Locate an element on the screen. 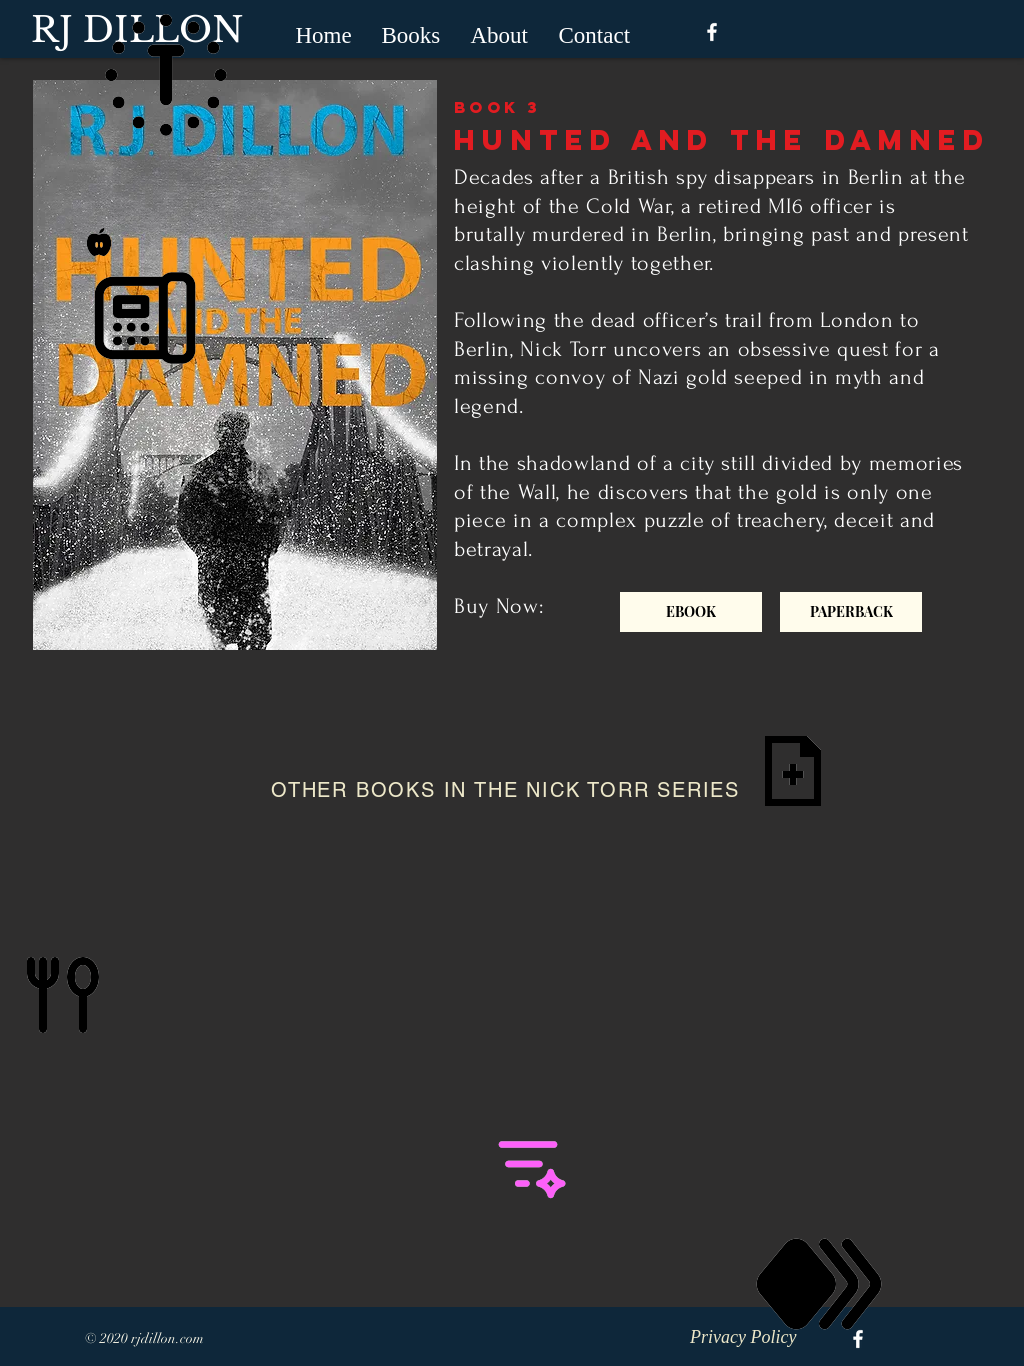  apply AI-powered smart filters is located at coordinates (528, 1164).